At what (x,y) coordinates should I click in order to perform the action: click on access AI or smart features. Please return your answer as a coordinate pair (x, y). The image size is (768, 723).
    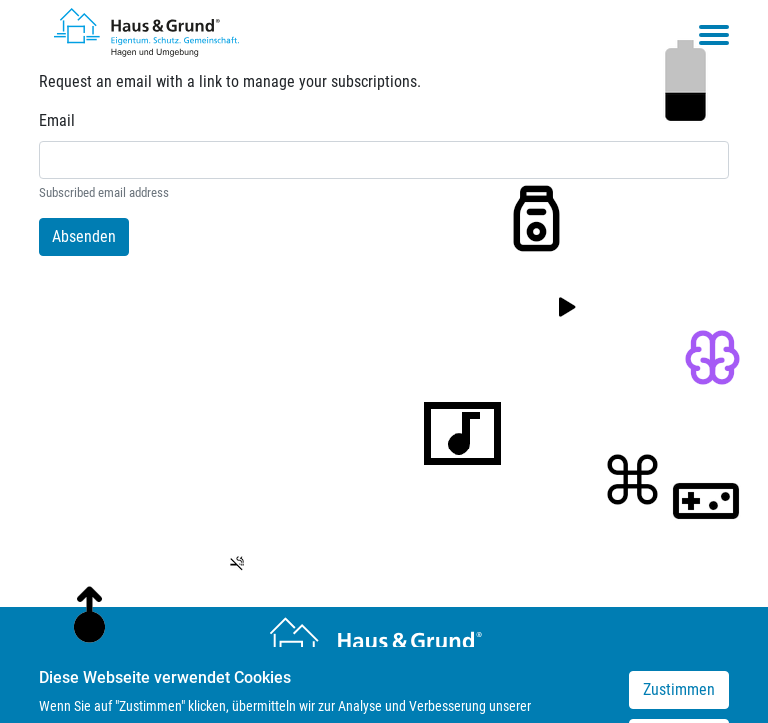
    Looking at the image, I should click on (712, 357).